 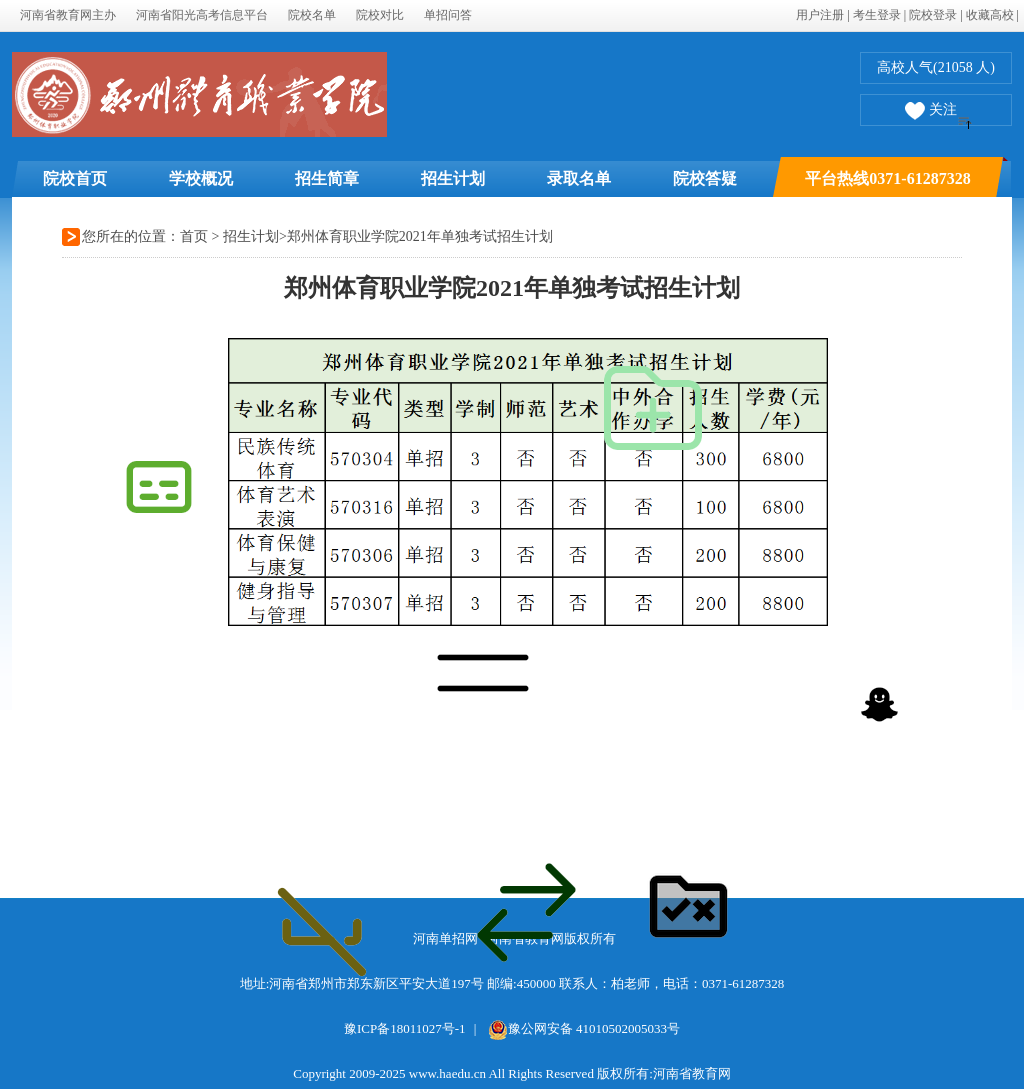 I want to click on swap or exchange items, so click(x=526, y=912).